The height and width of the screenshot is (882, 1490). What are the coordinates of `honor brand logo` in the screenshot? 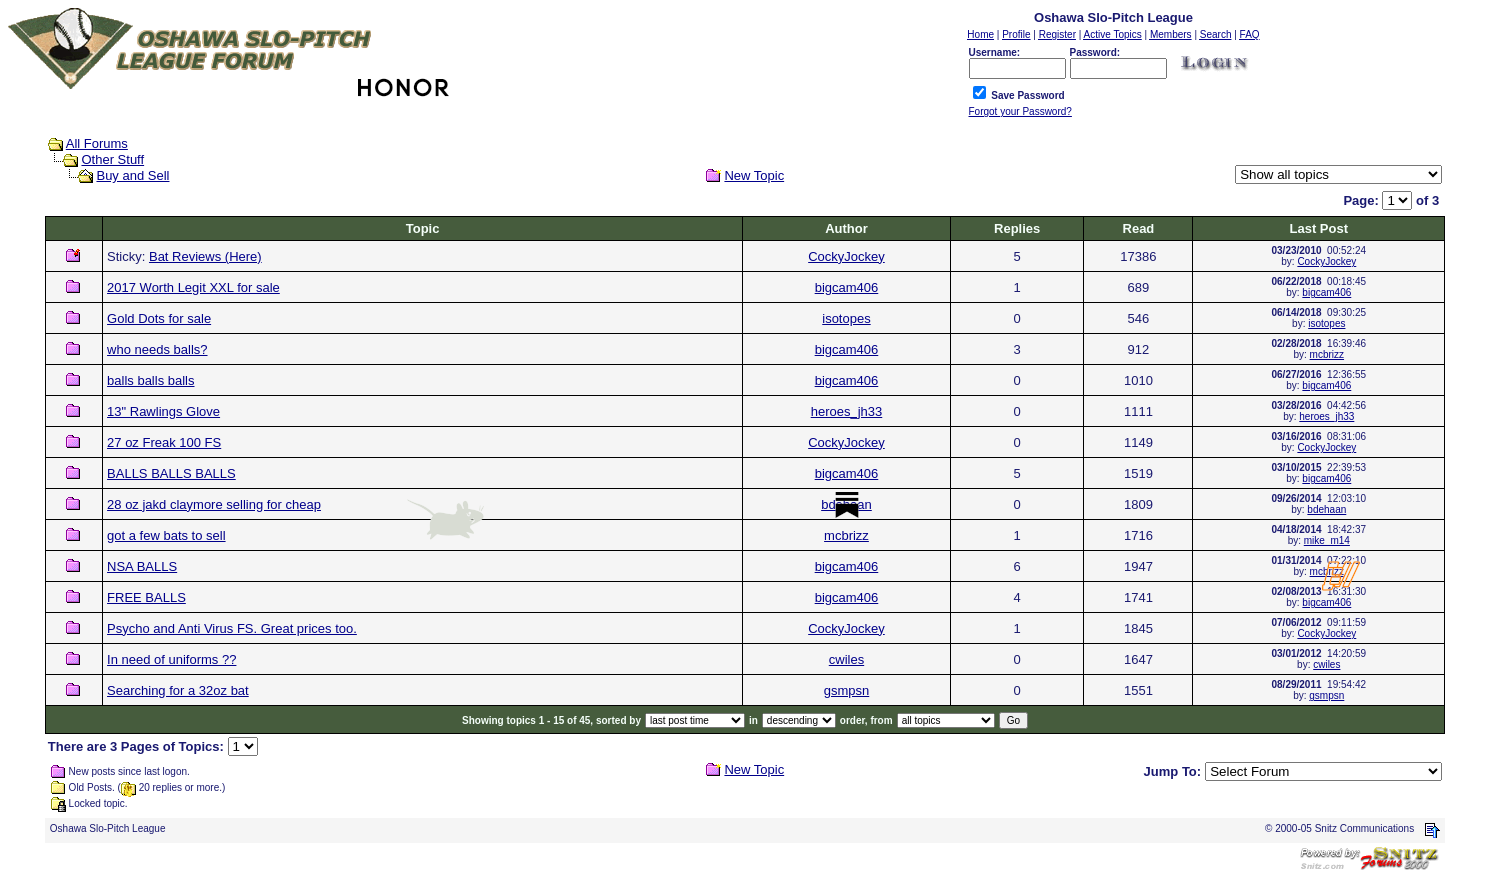 It's located at (403, 87).